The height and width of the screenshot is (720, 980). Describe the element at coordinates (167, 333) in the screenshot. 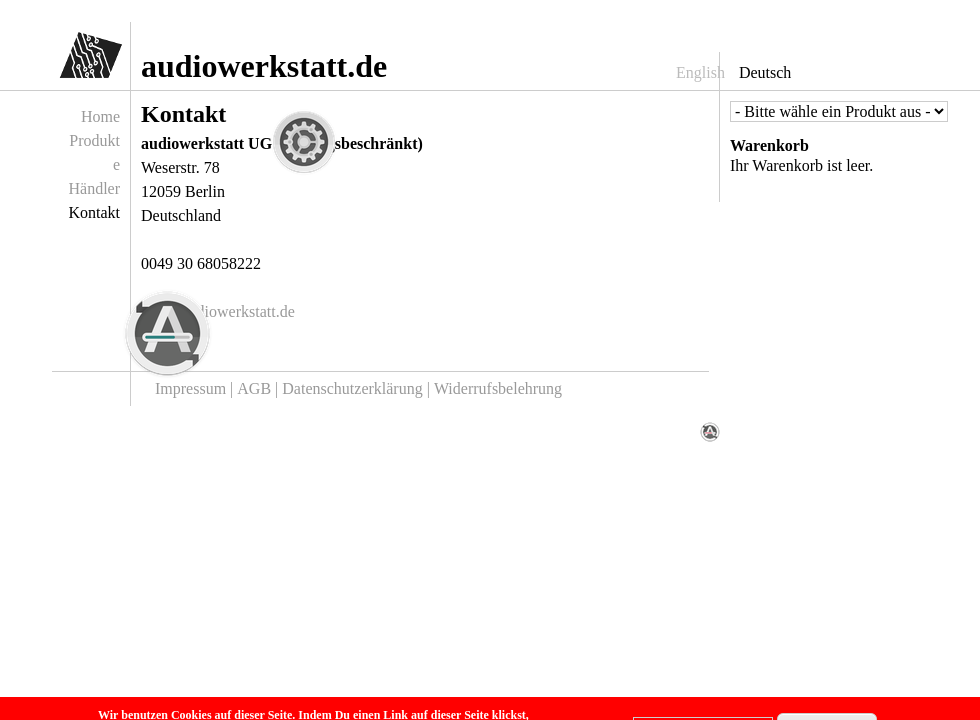

I see `open the software update manager` at that location.